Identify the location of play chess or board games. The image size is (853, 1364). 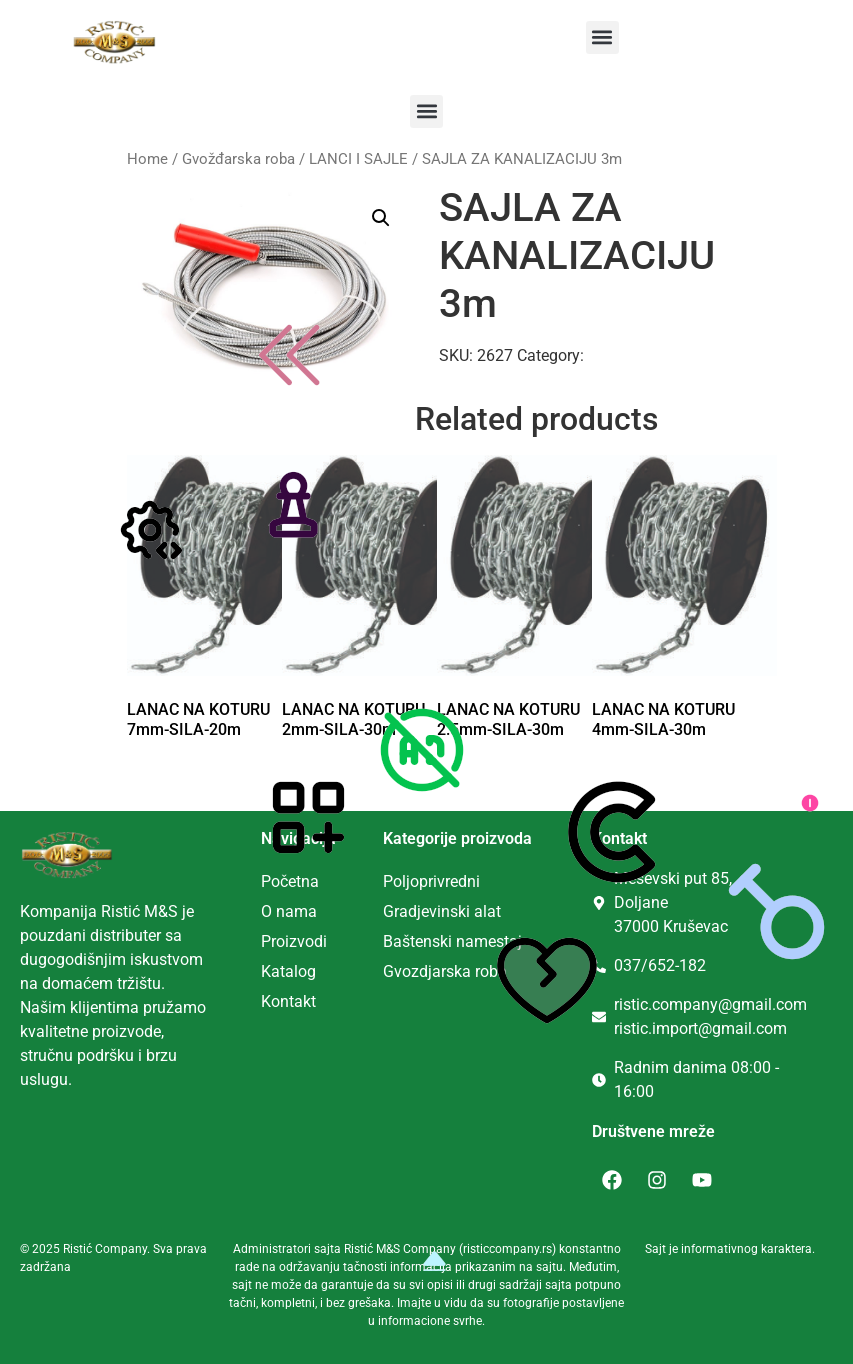
(293, 506).